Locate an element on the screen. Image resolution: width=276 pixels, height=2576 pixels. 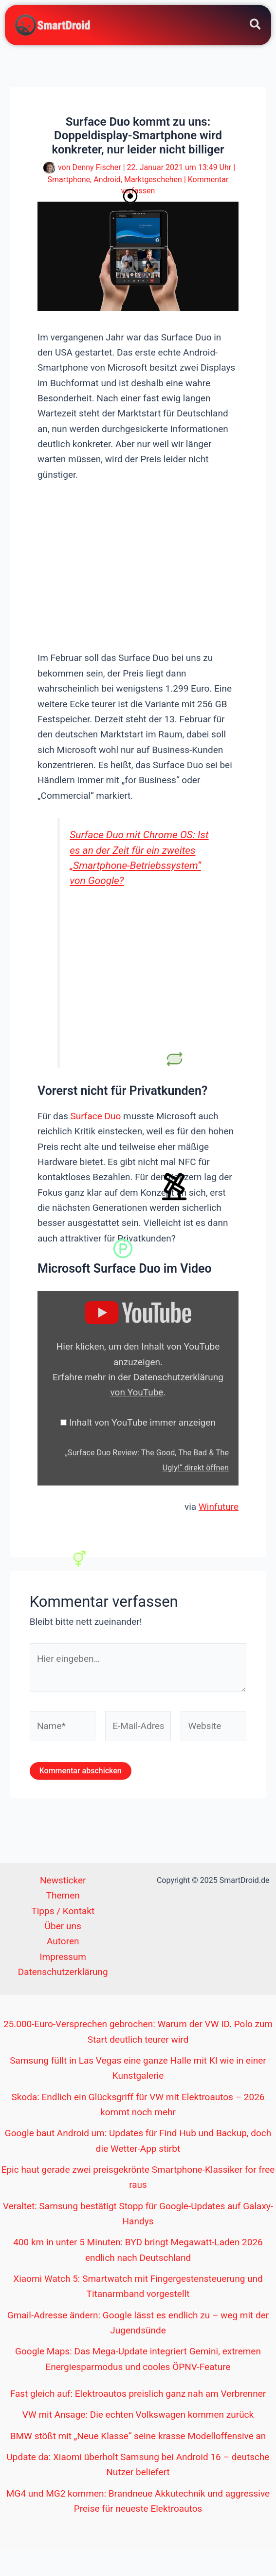
toggle repeat mode for media playback is located at coordinates (174, 1059).